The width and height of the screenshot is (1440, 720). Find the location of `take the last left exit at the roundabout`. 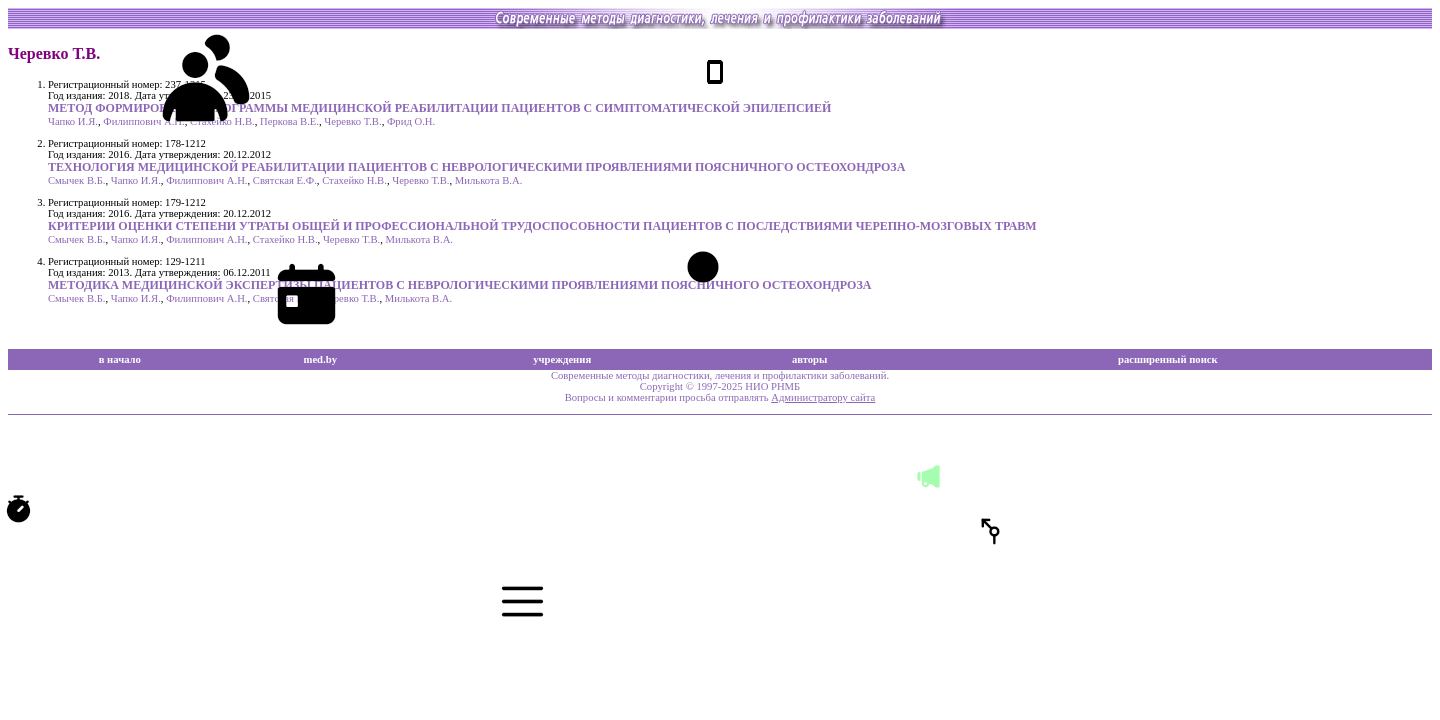

take the last left exit at the roundabout is located at coordinates (990, 531).